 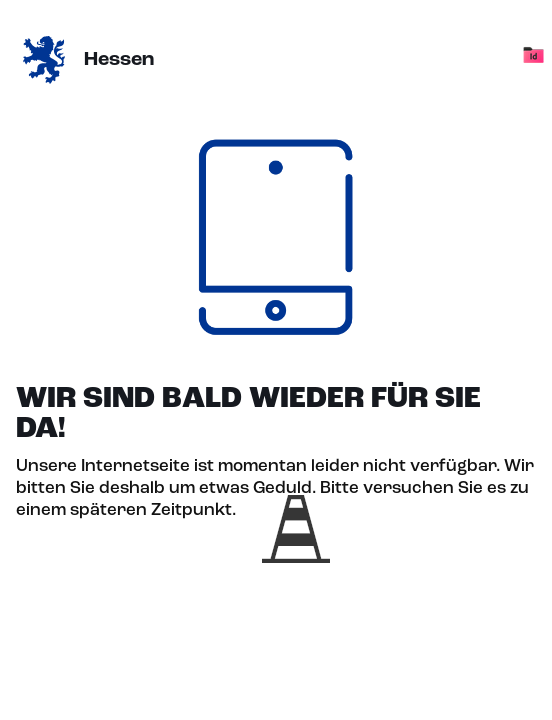 I want to click on folder containing adobe indesign project files, so click(x=533, y=55).